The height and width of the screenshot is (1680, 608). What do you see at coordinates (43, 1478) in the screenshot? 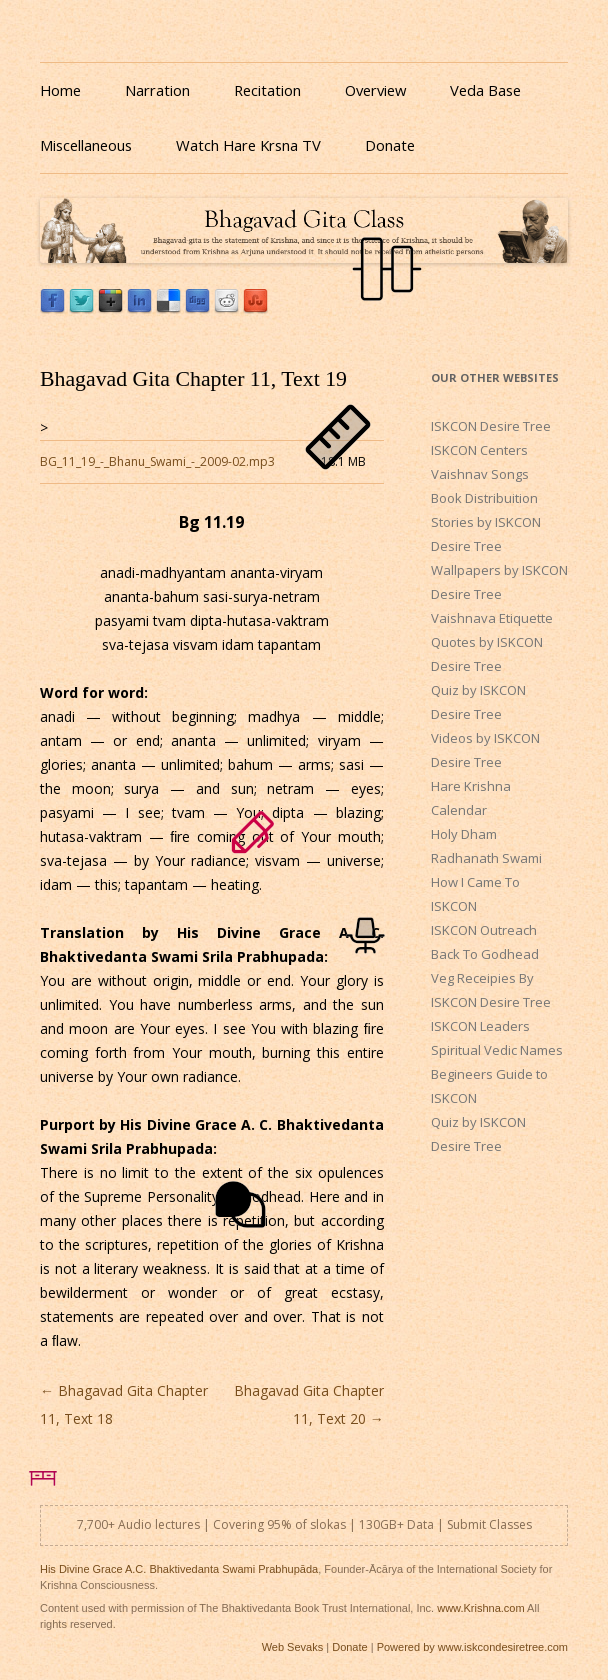
I see `access workspace or office settings` at bounding box center [43, 1478].